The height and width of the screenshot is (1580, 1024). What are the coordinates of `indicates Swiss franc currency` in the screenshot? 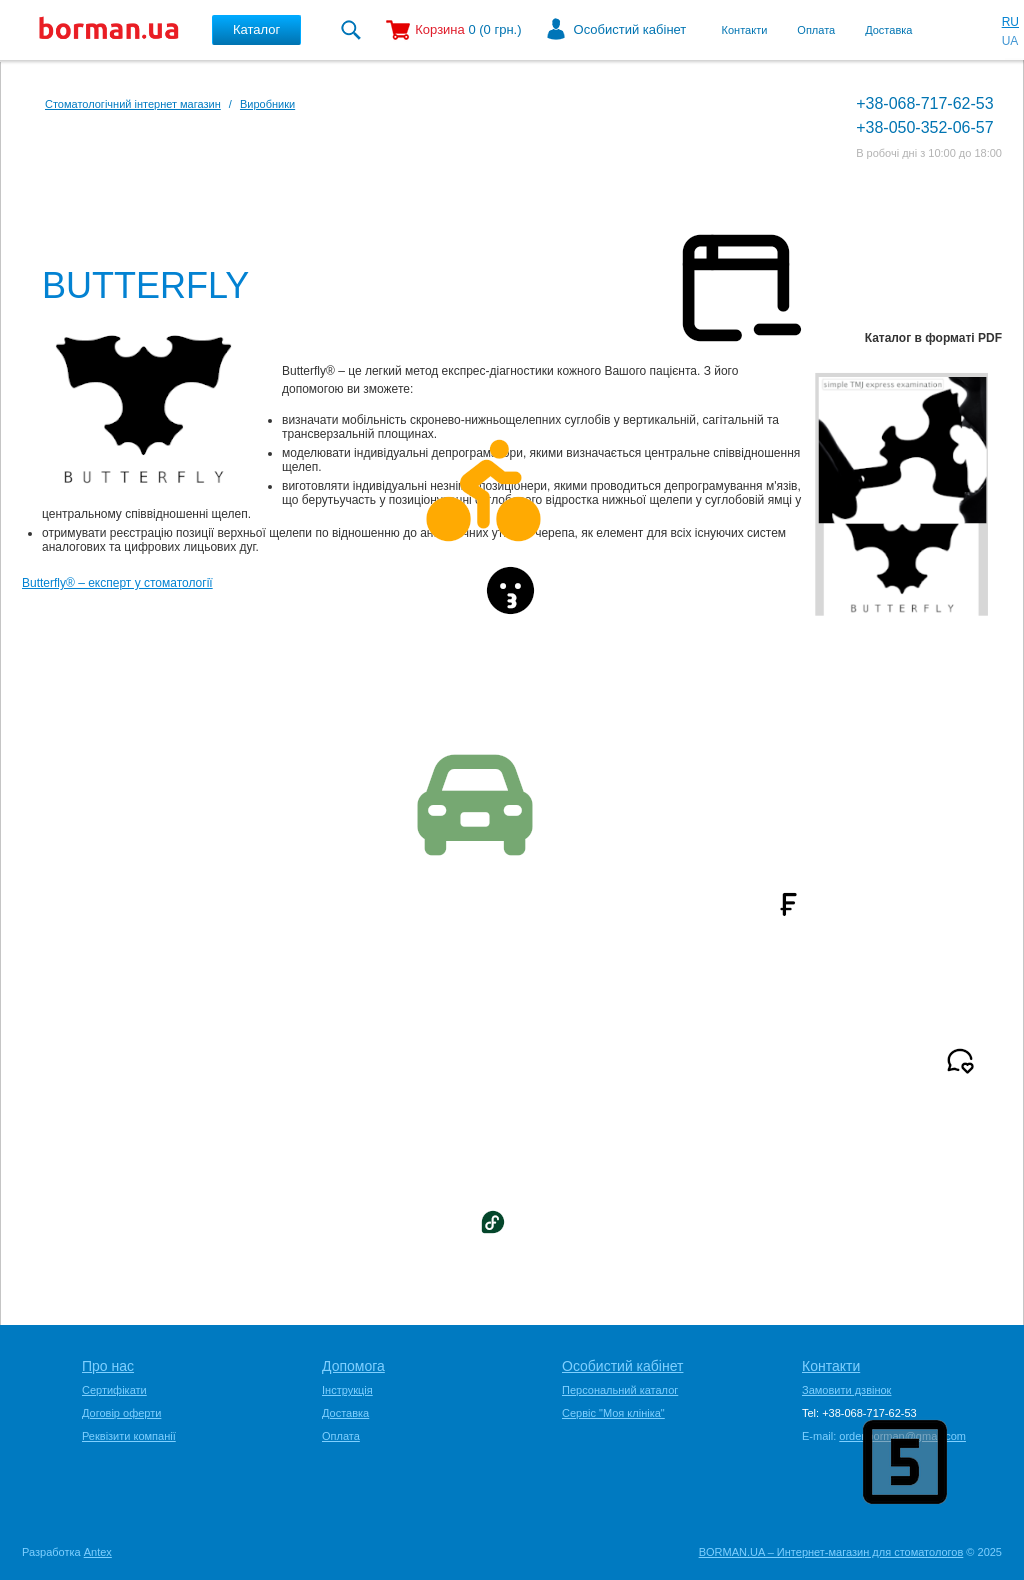 It's located at (788, 904).